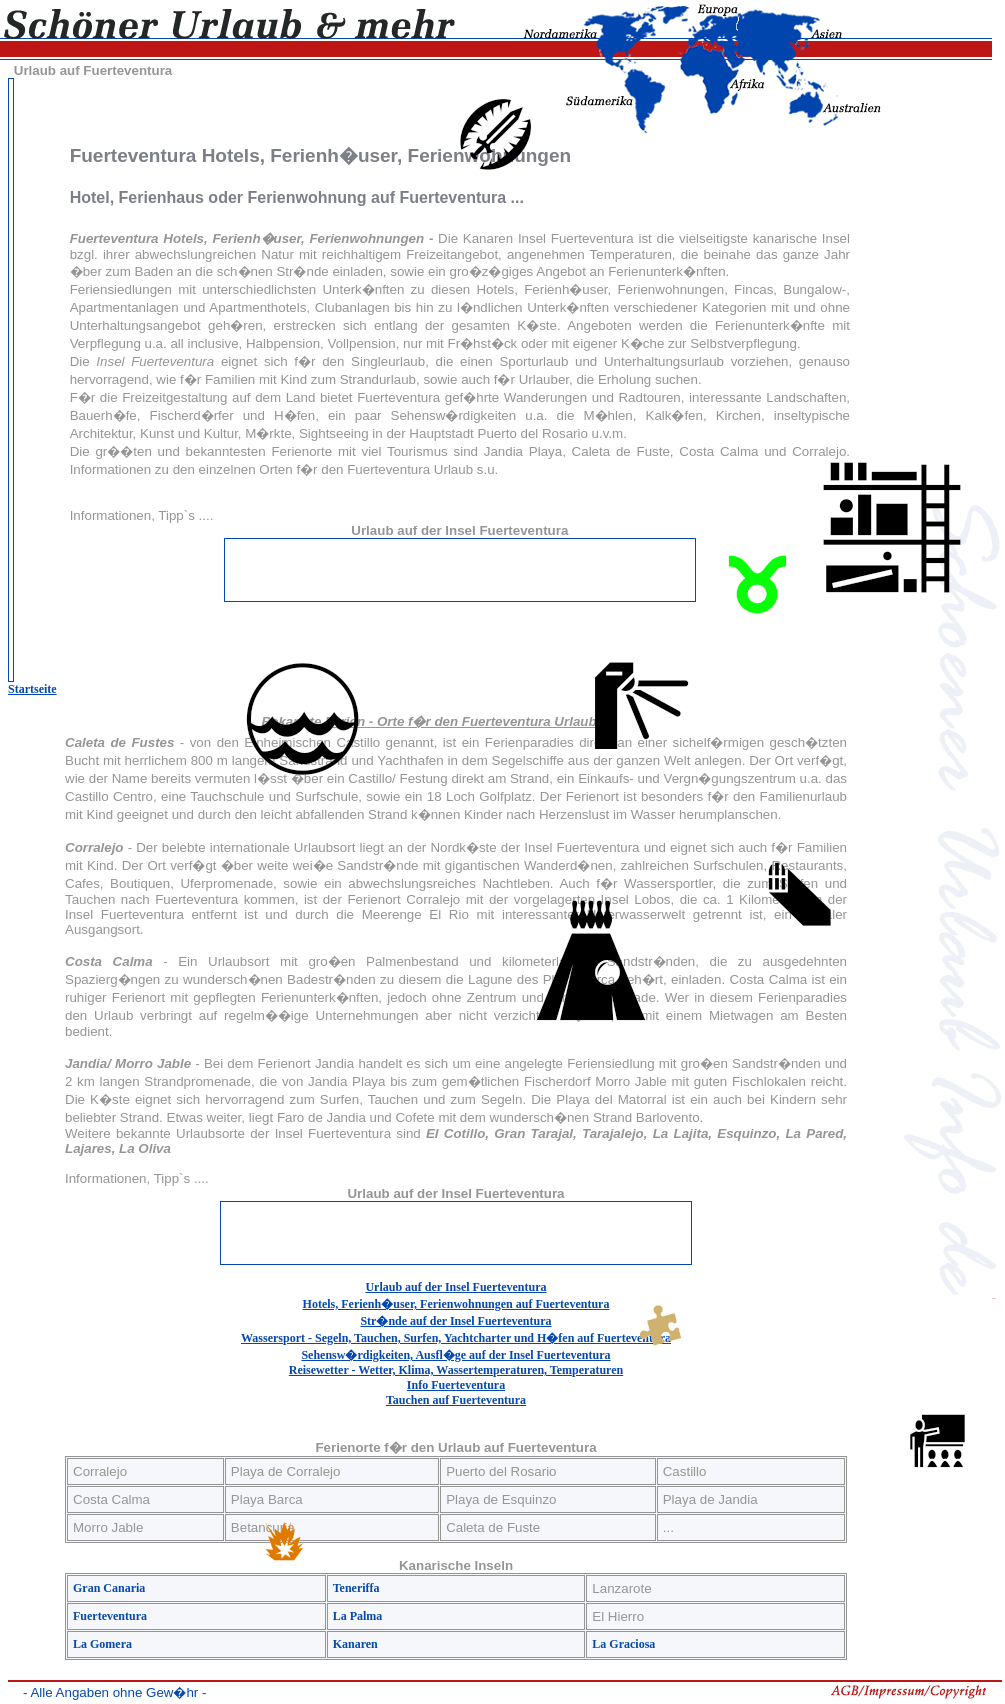  Describe the element at coordinates (937, 1439) in the screenshot. I see `access teaching or instructor tools` at that location.